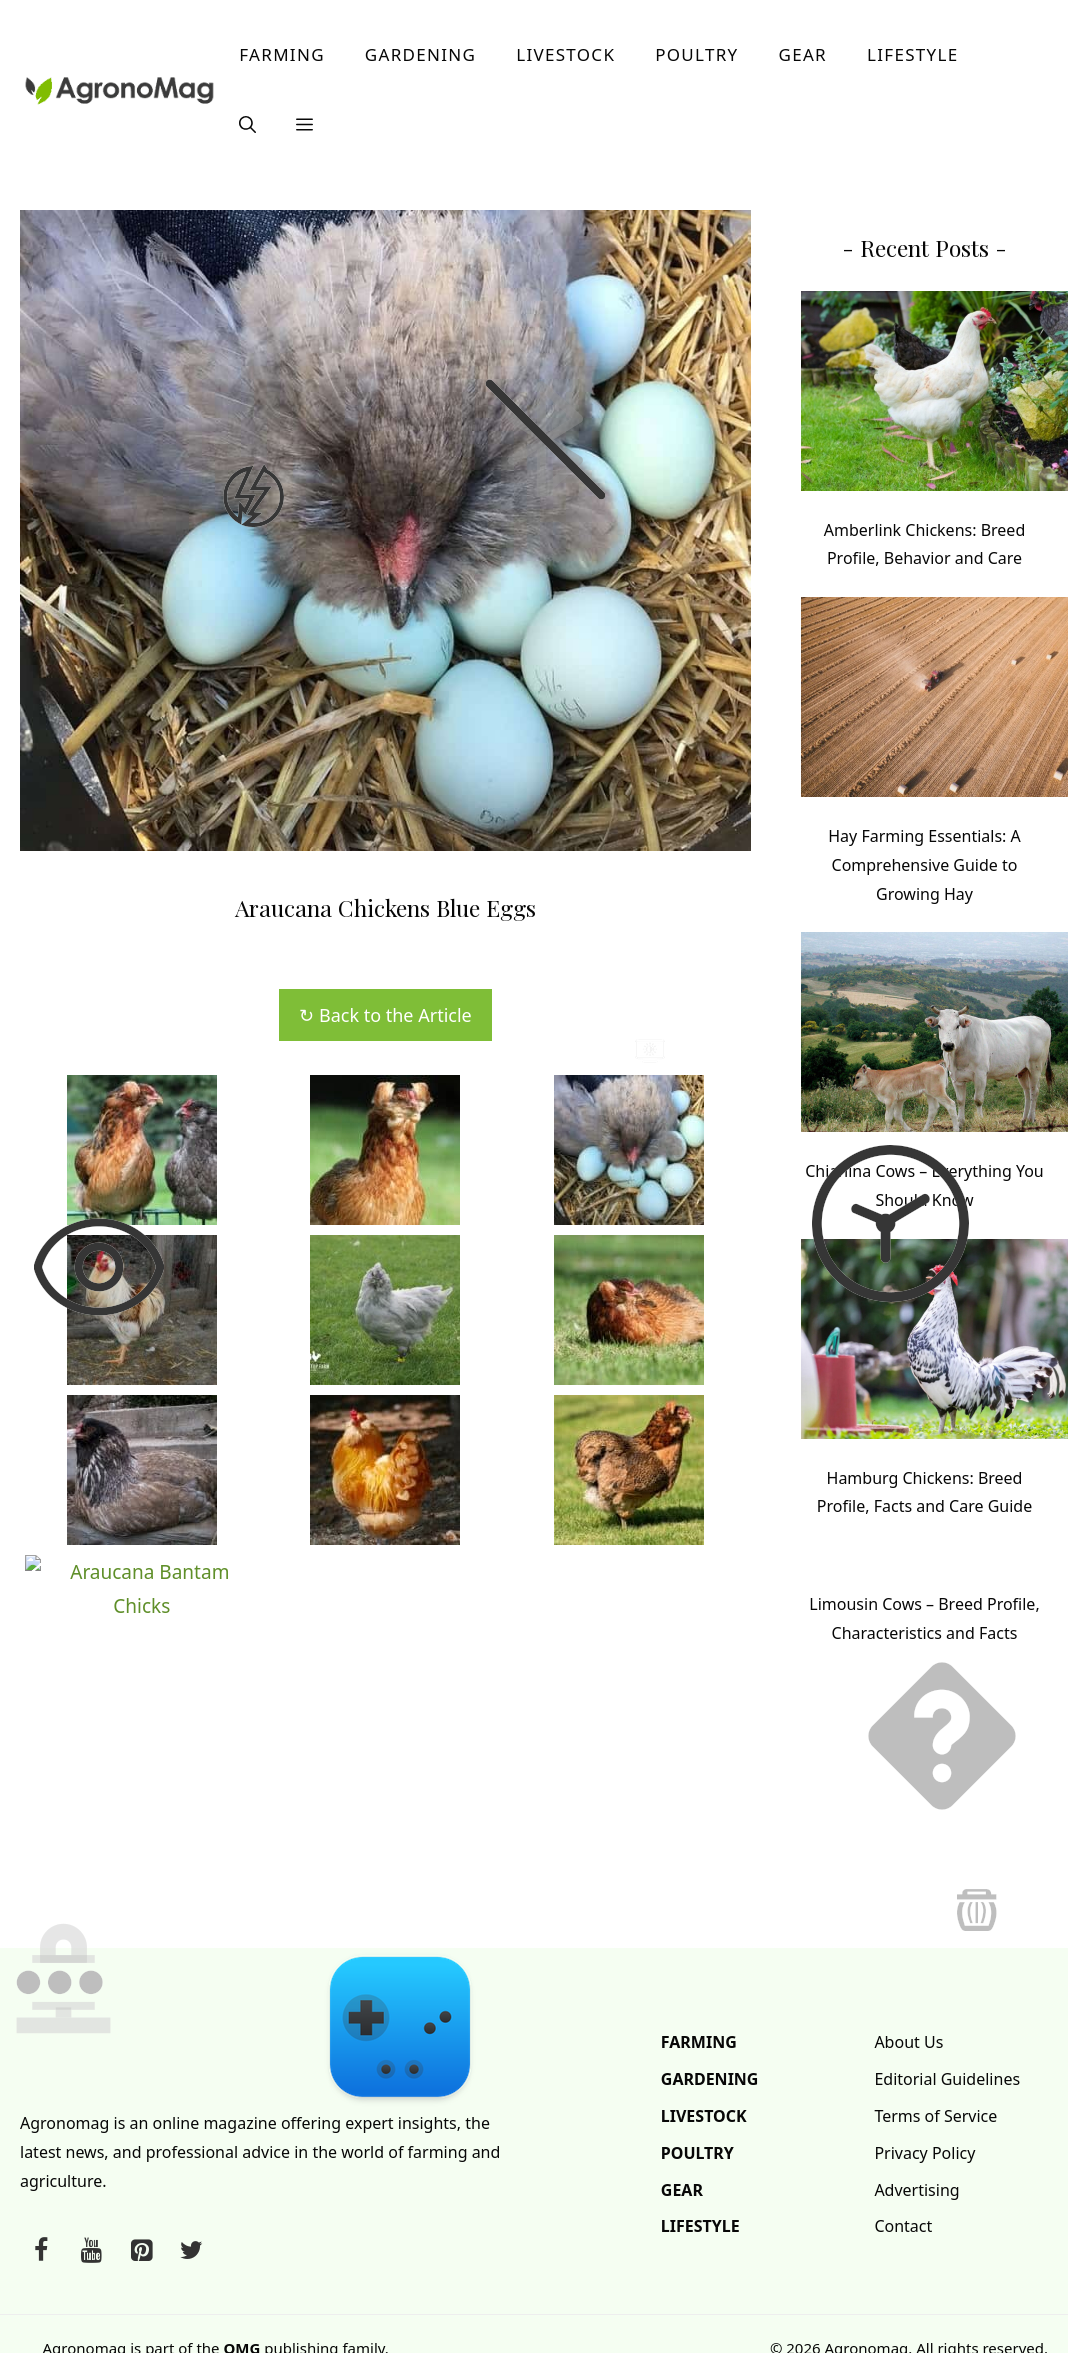  Describe the element at coordinates (99, 1267) in the screenshot. I see `access display settings` at that location.